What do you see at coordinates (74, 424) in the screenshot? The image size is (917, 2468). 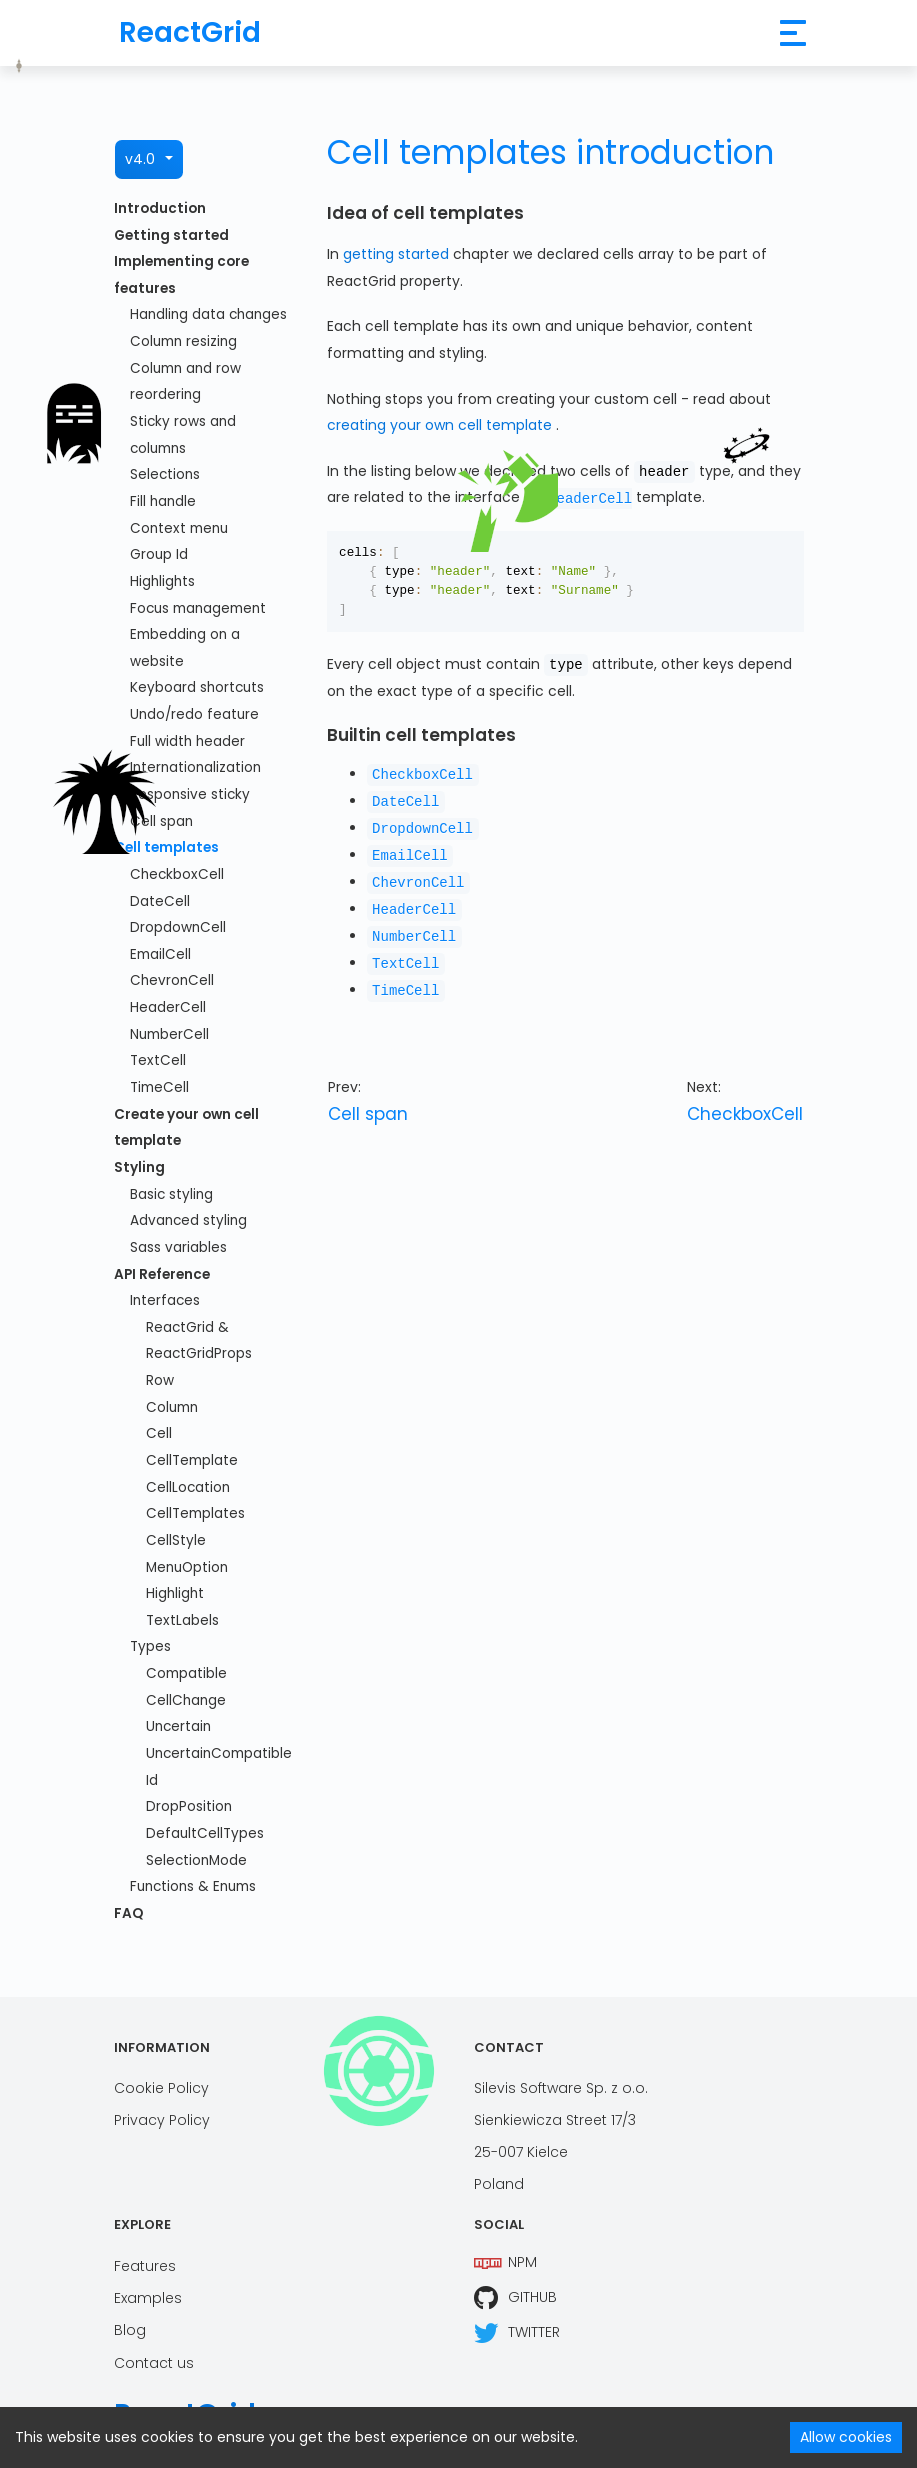 I see `indicates a deceased character or game over state` at bounding box center [74, 424].